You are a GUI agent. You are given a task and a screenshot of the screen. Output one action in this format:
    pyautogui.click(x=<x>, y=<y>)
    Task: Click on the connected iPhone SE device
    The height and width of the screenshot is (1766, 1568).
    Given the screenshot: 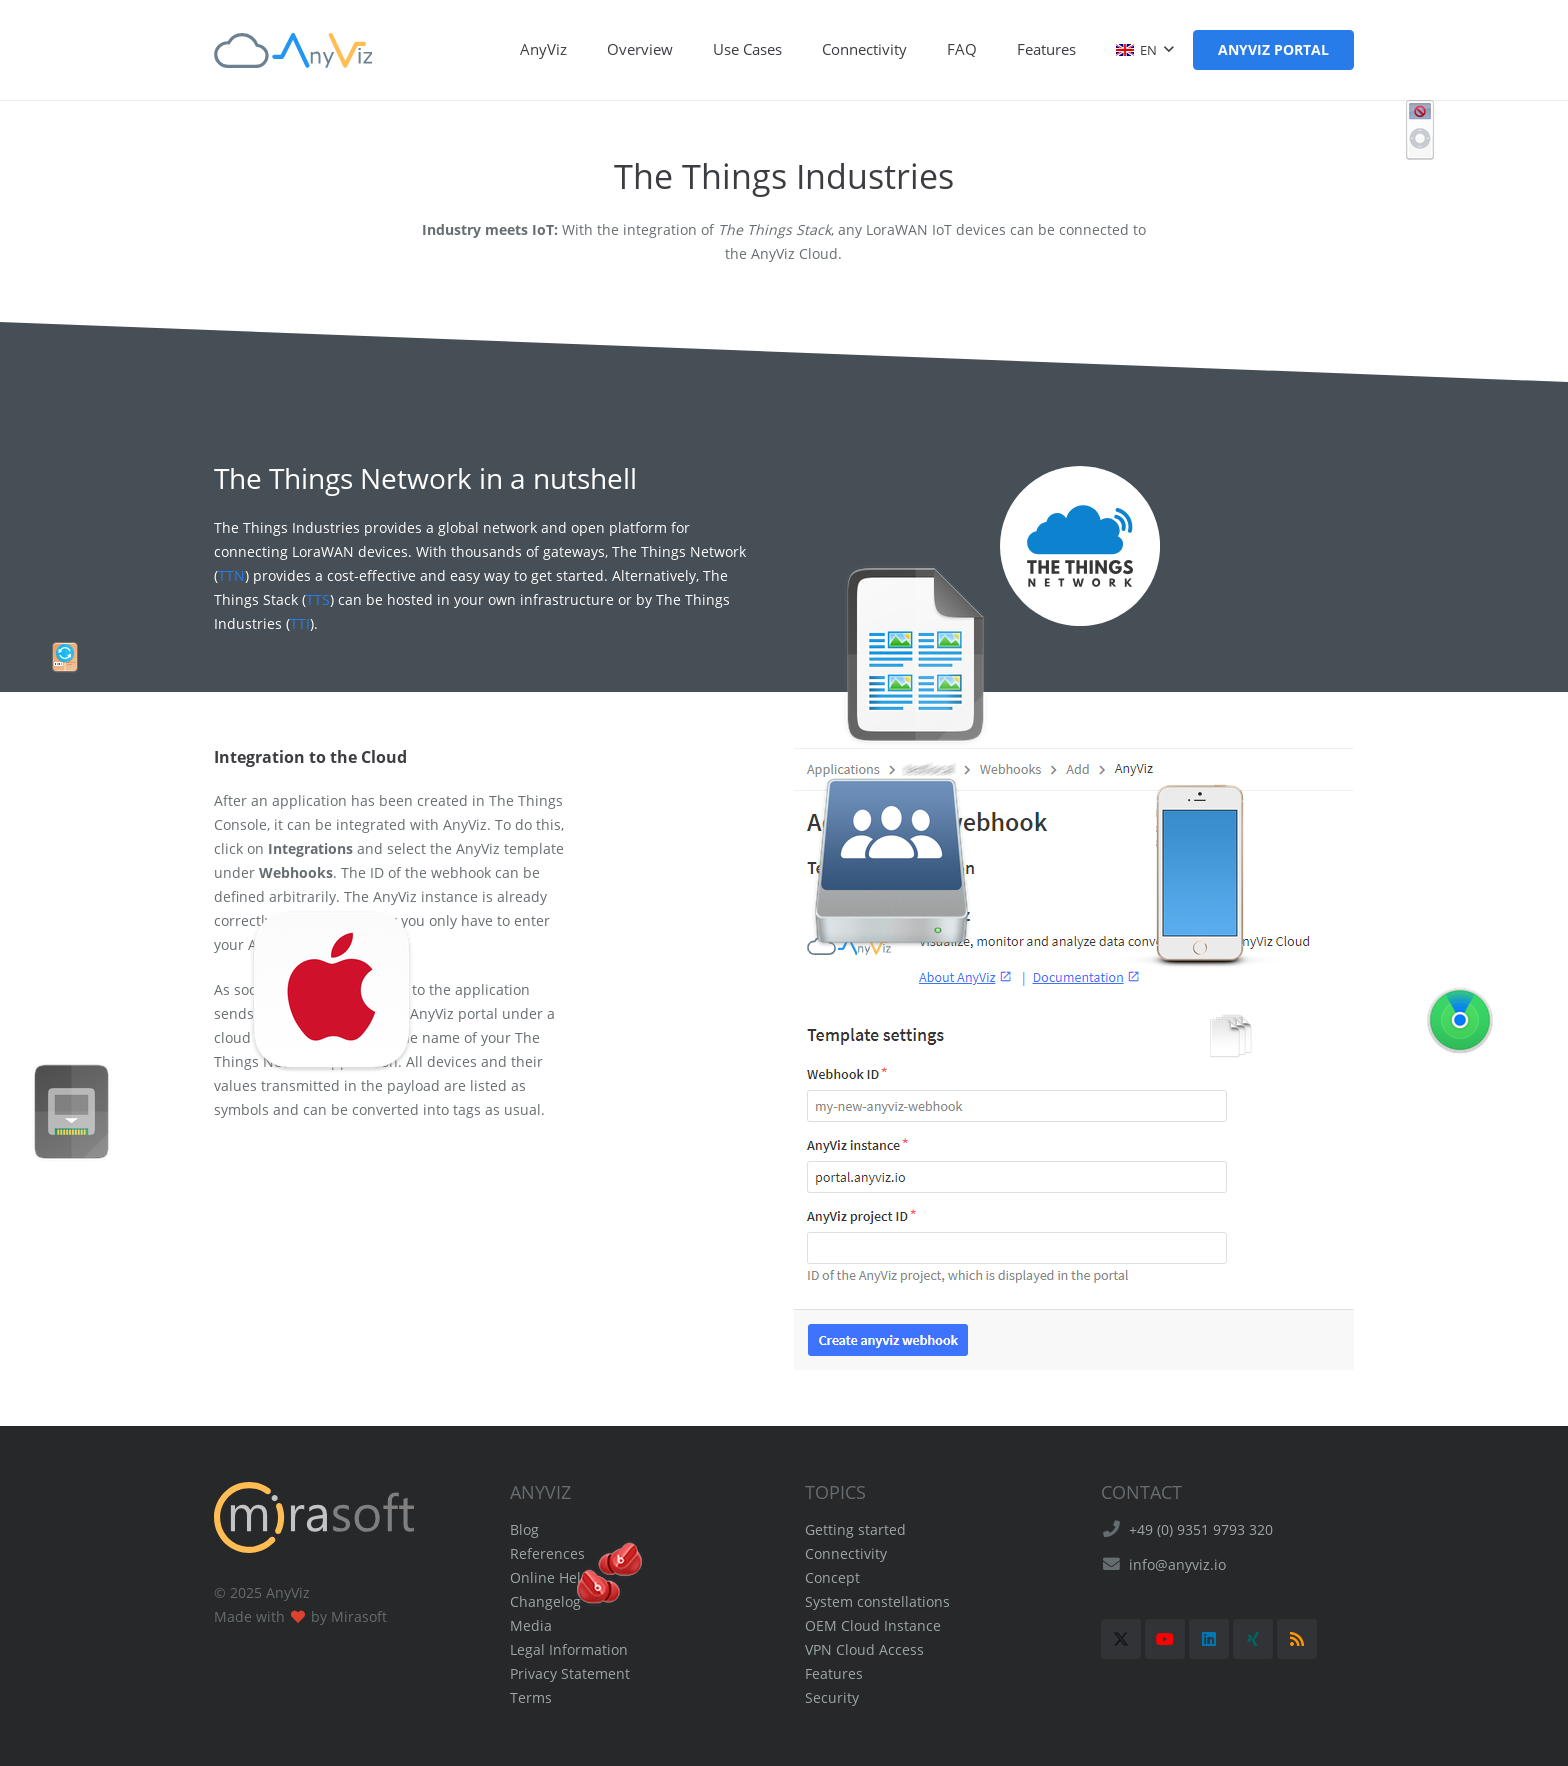 What is the action you would take?
    pyautogui.click(x=1200, y=876)
    